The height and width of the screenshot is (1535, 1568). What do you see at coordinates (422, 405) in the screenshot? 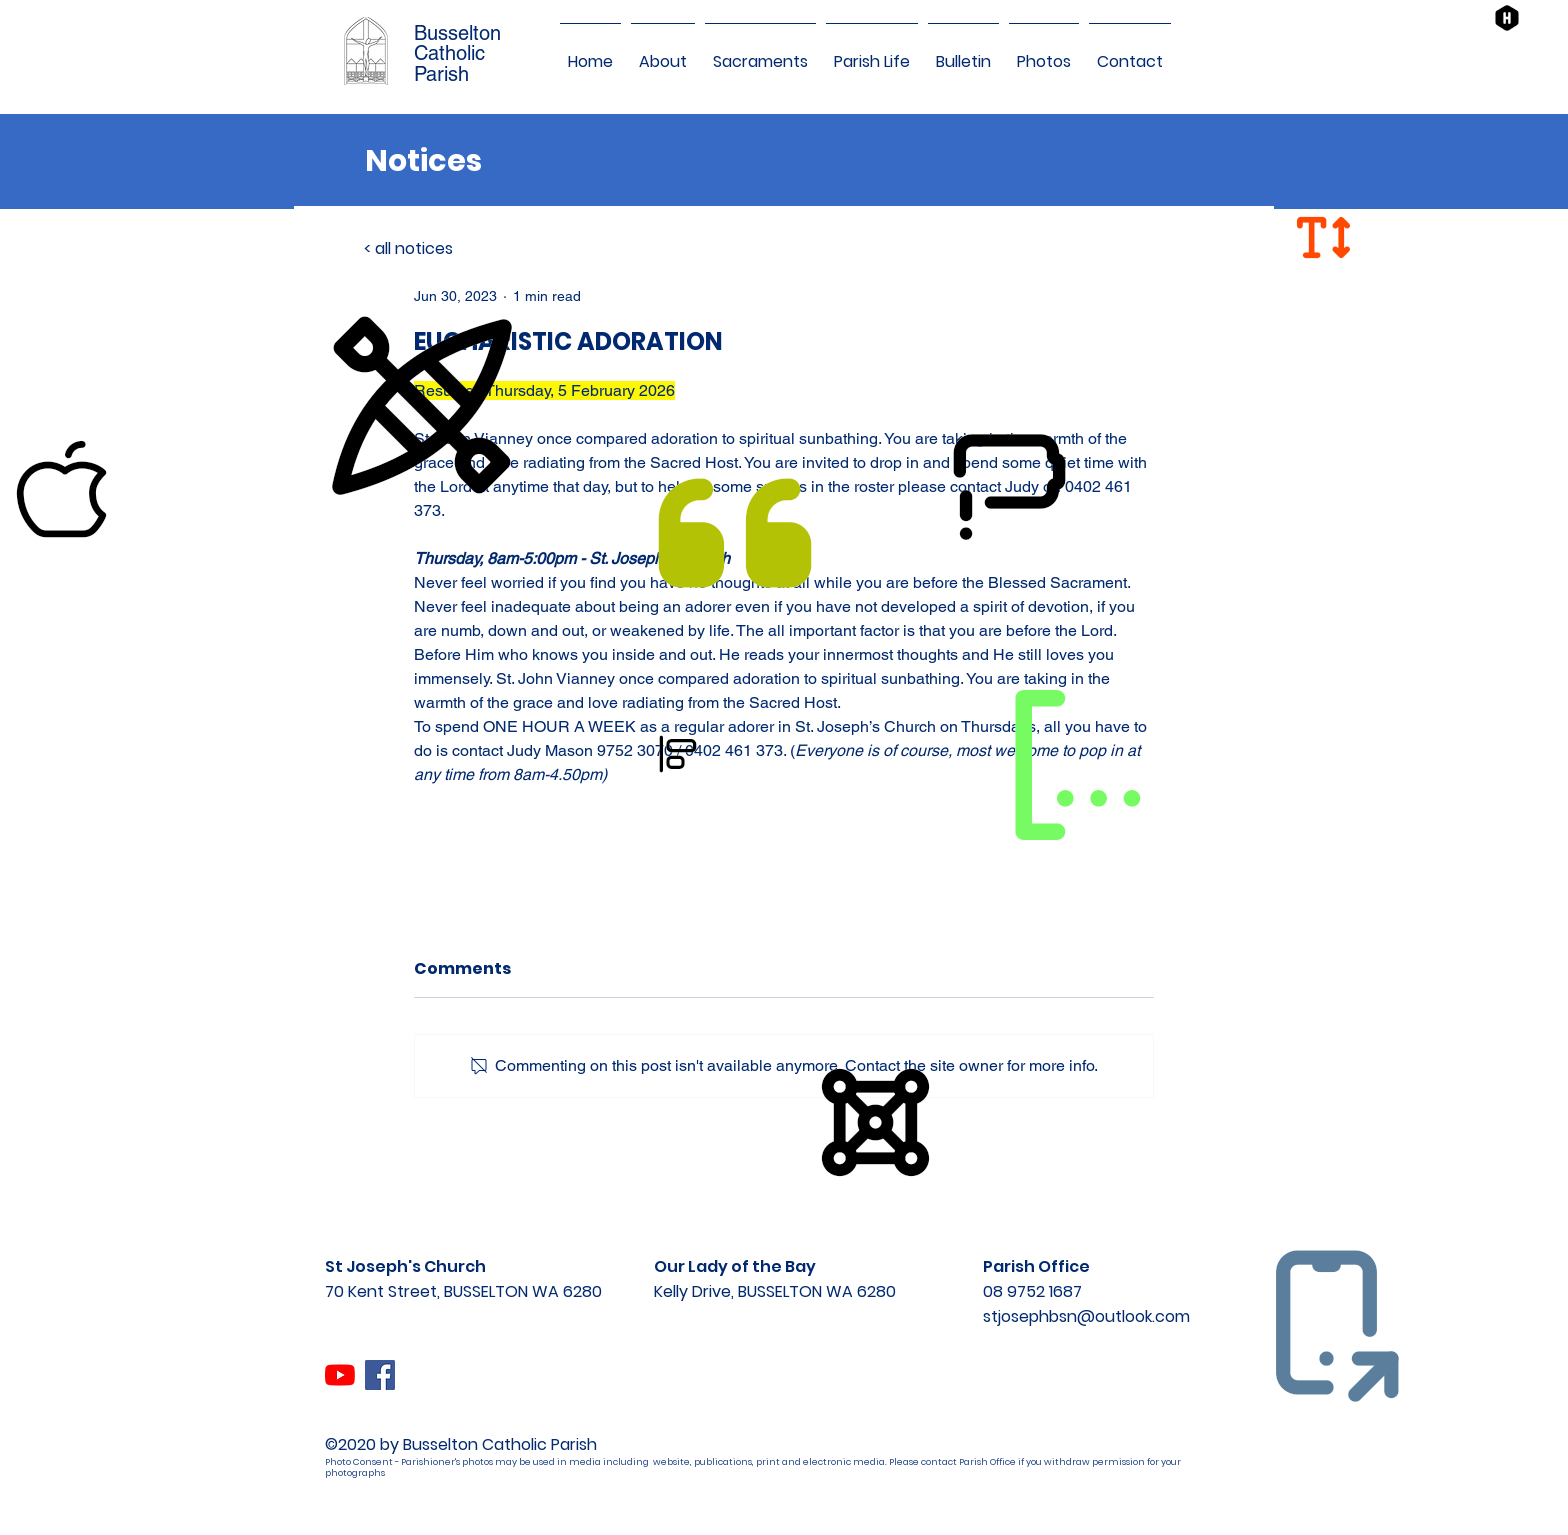
I see `kayak or canoe activity option` at bounding box center [422, 405].